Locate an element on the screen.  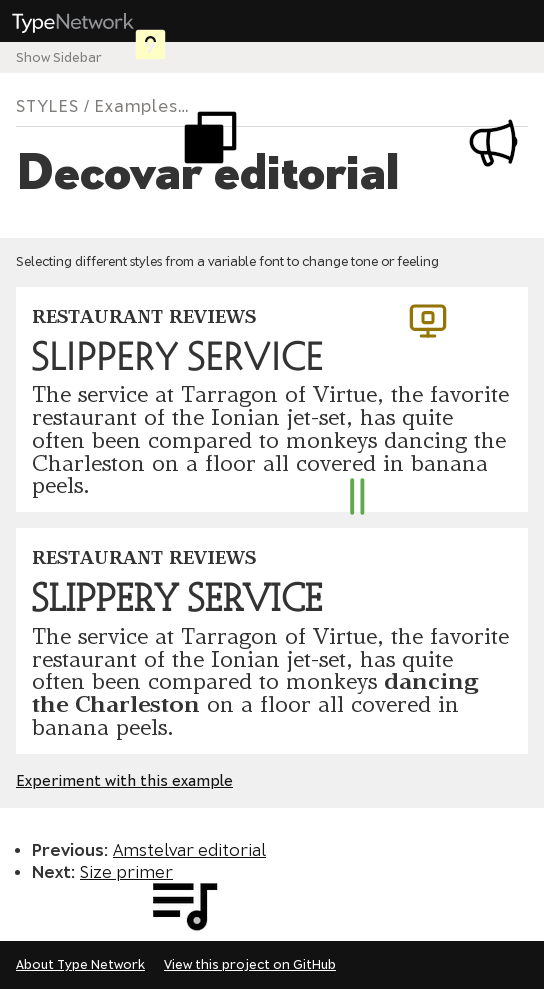
view music queue or playlist is located at coordinates (183, 903).